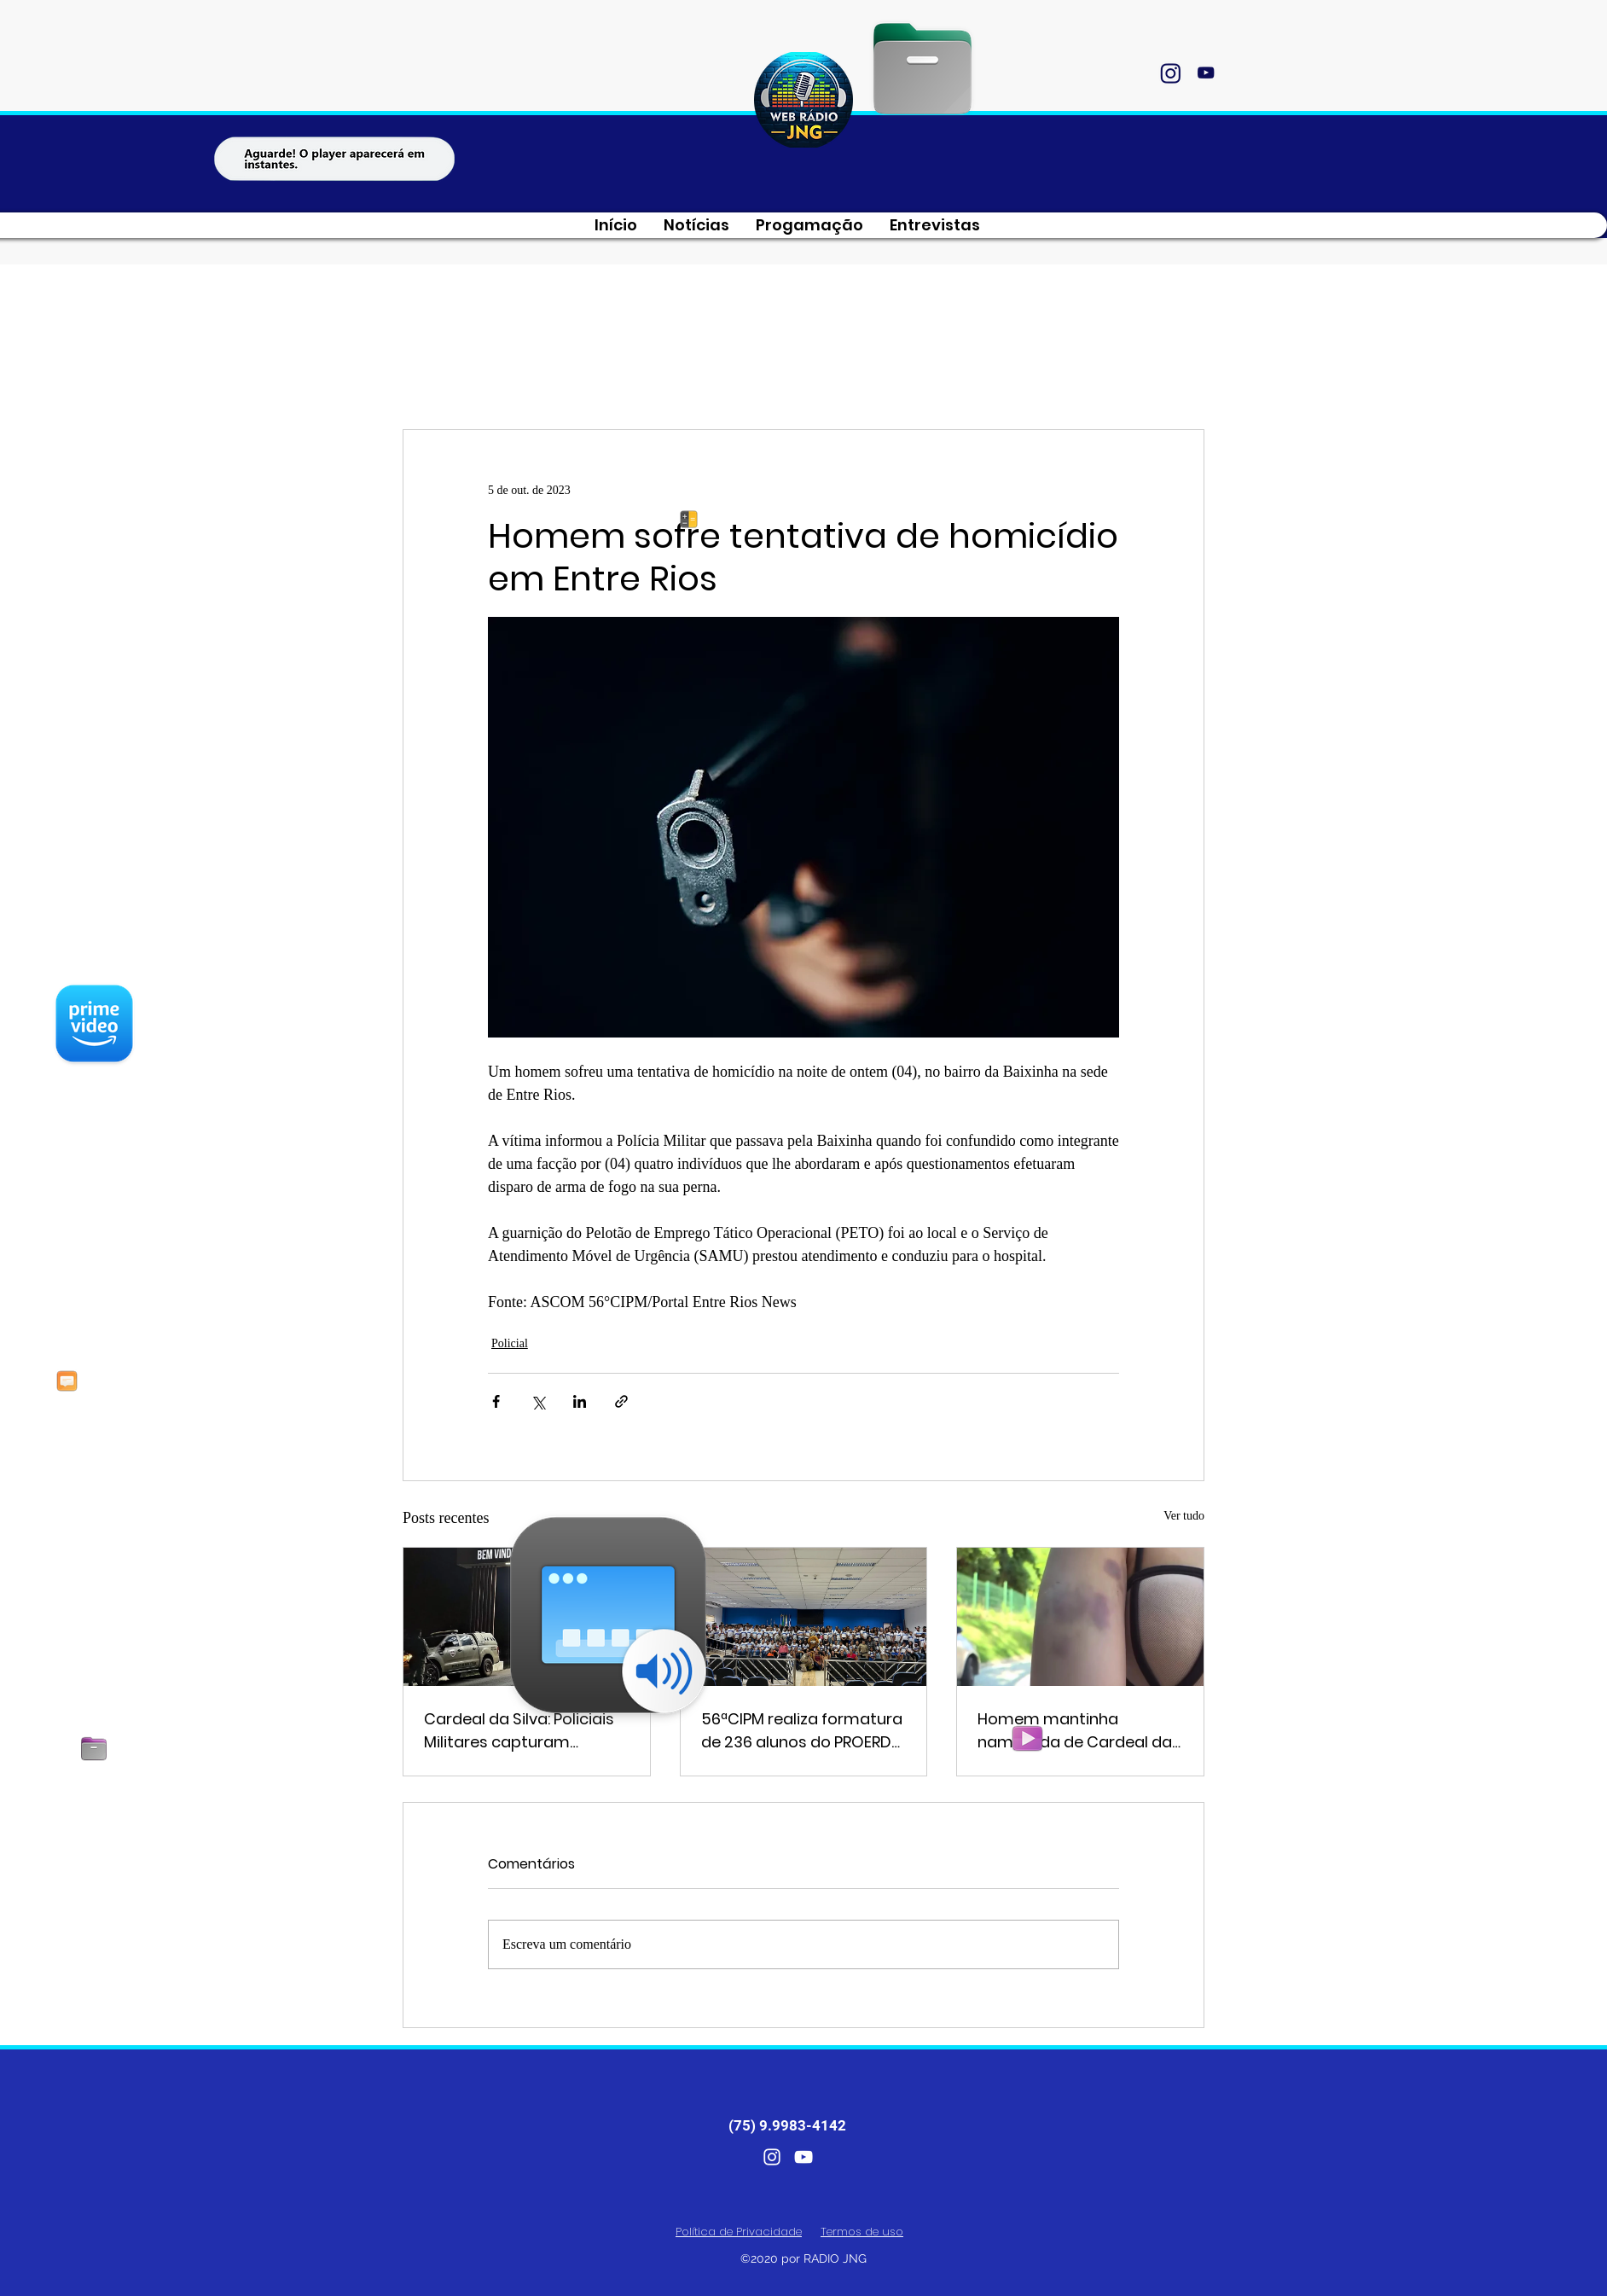 This screenshot has height=2296, width=1607. I want to click on open internet chat application, so click(67, 1381).